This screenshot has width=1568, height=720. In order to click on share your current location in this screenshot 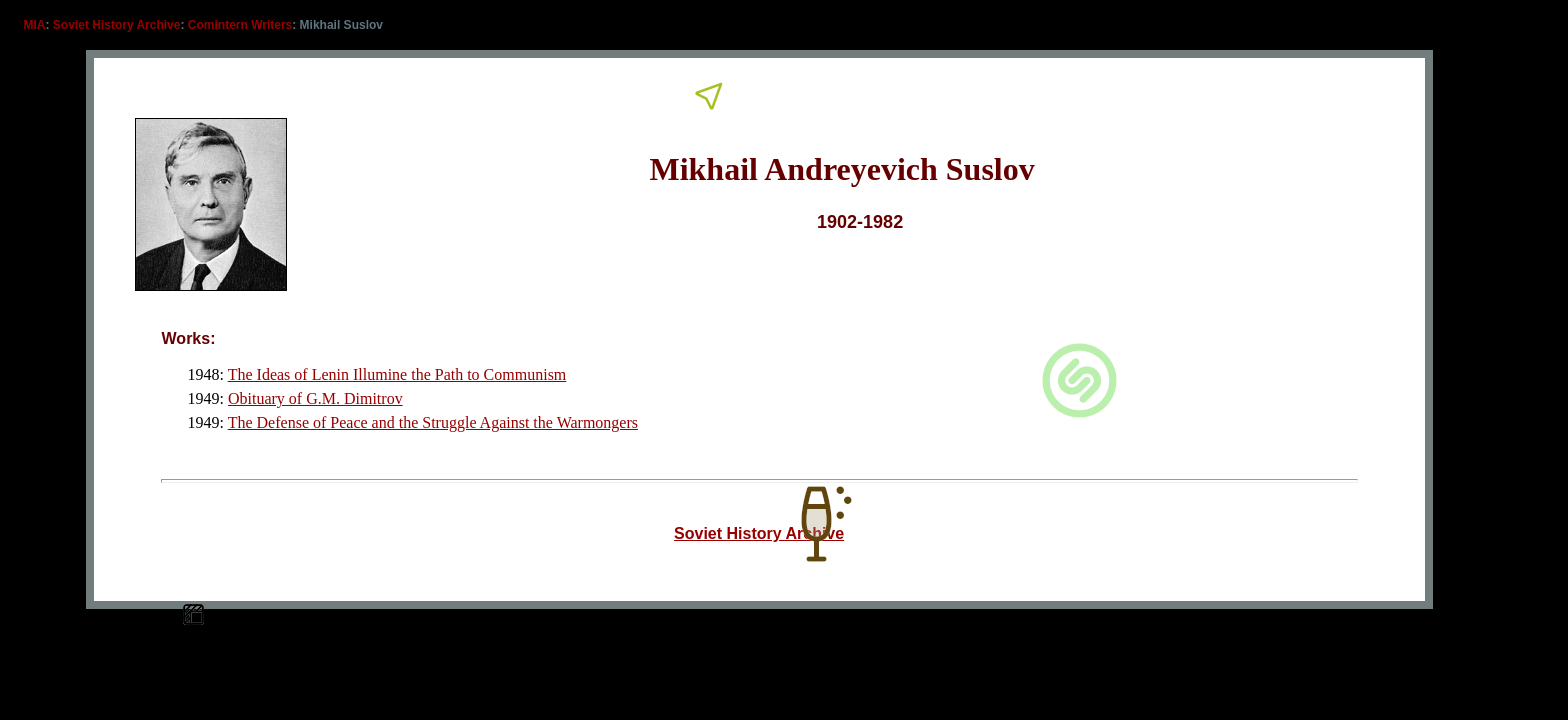, I will do `click(709, 96)`.